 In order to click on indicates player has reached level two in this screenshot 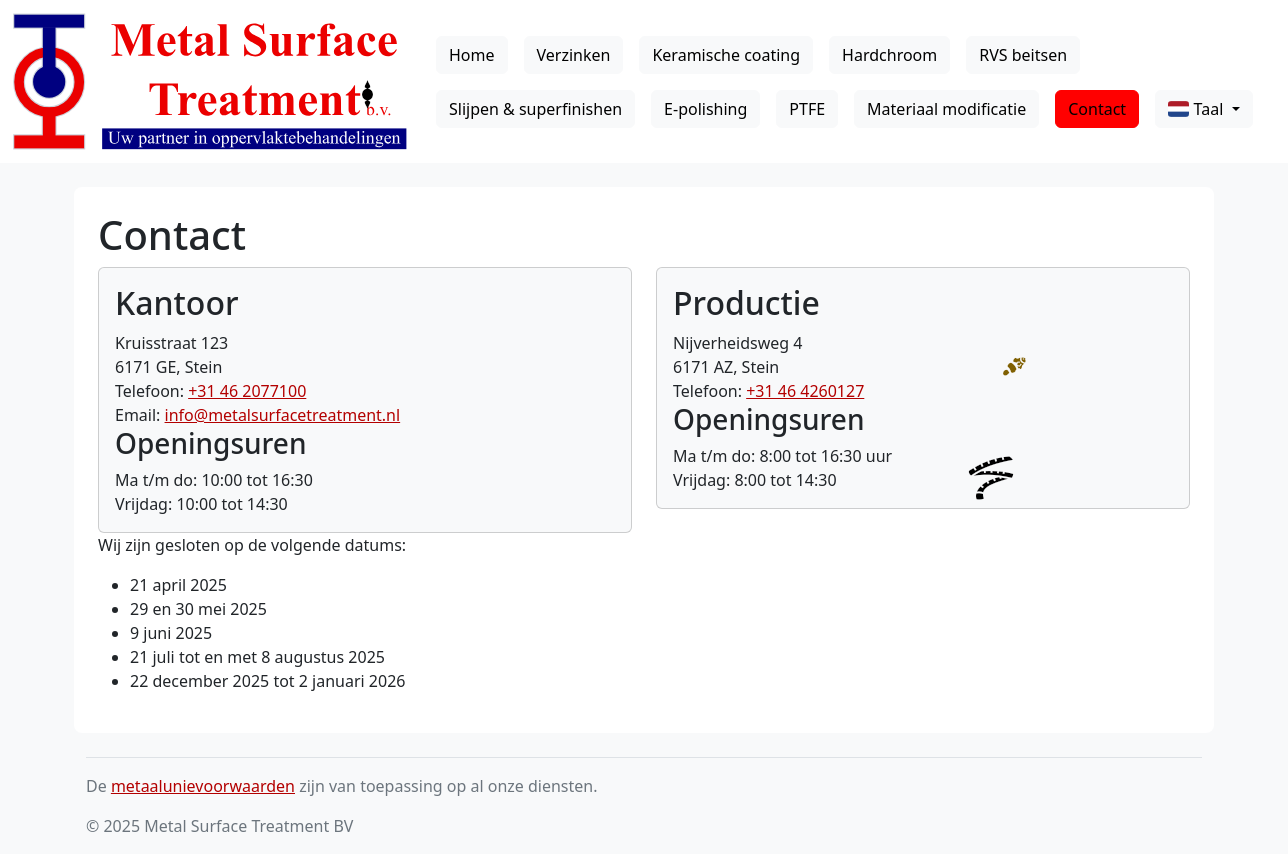, I will do `click(367, 94)`.